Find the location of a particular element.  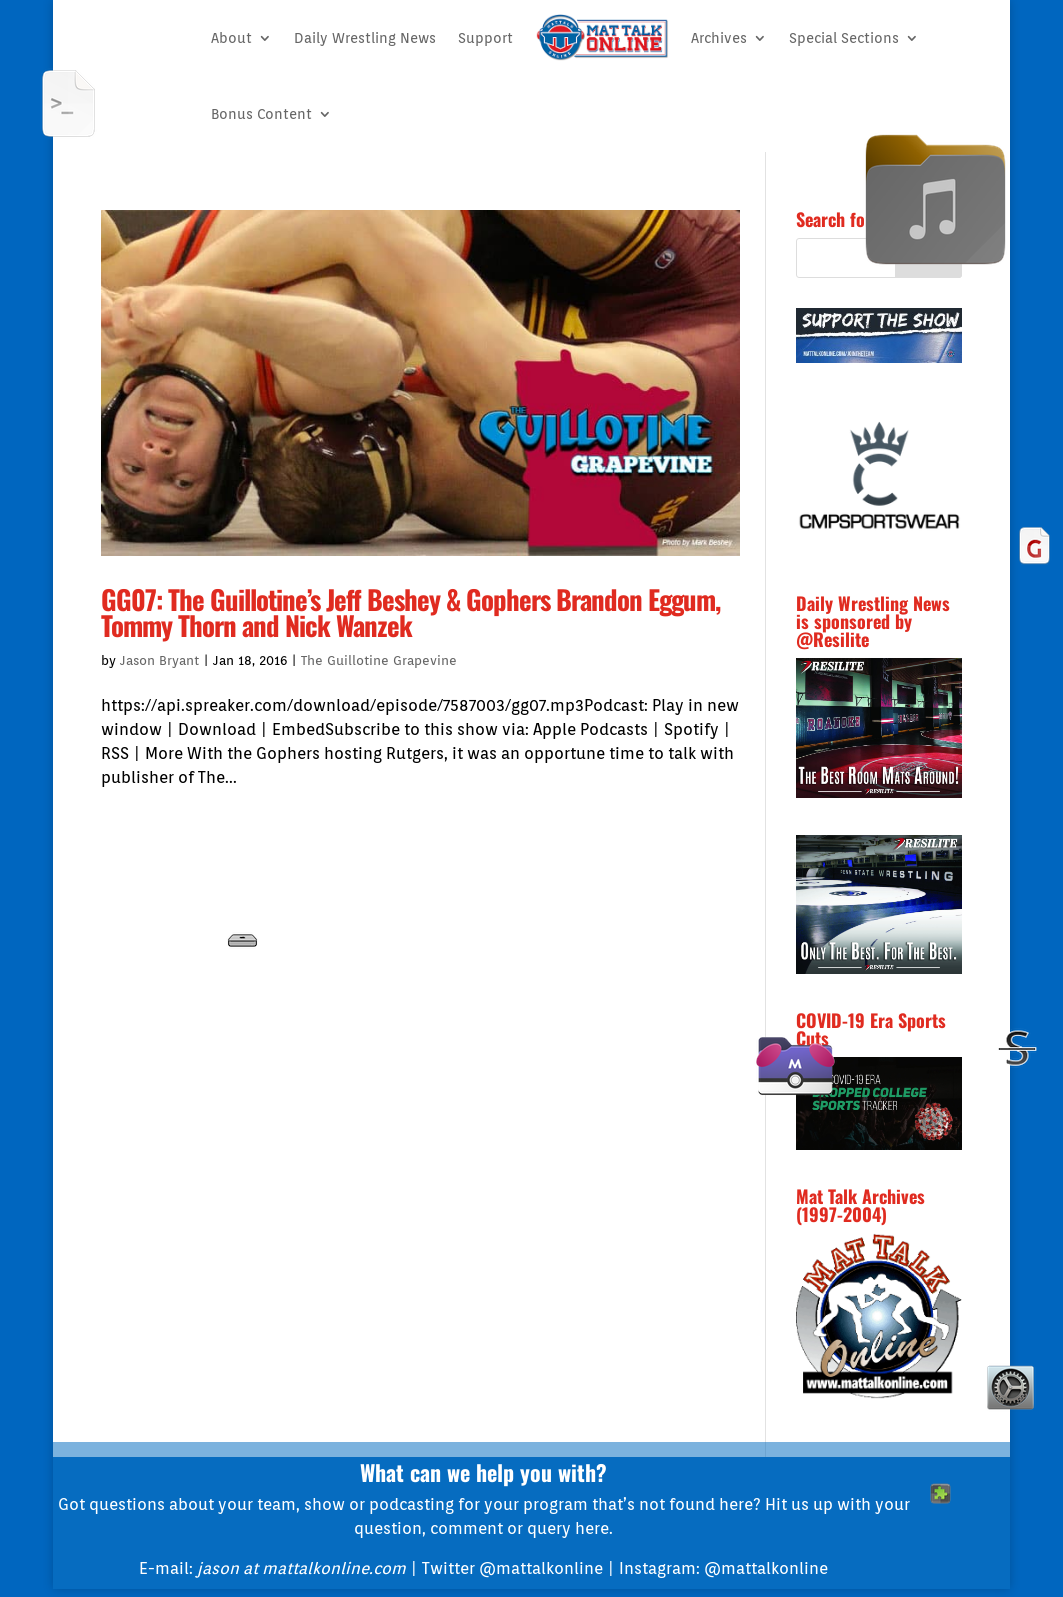

mac mini device in finder sidebar is located at coordinates (242, 940).